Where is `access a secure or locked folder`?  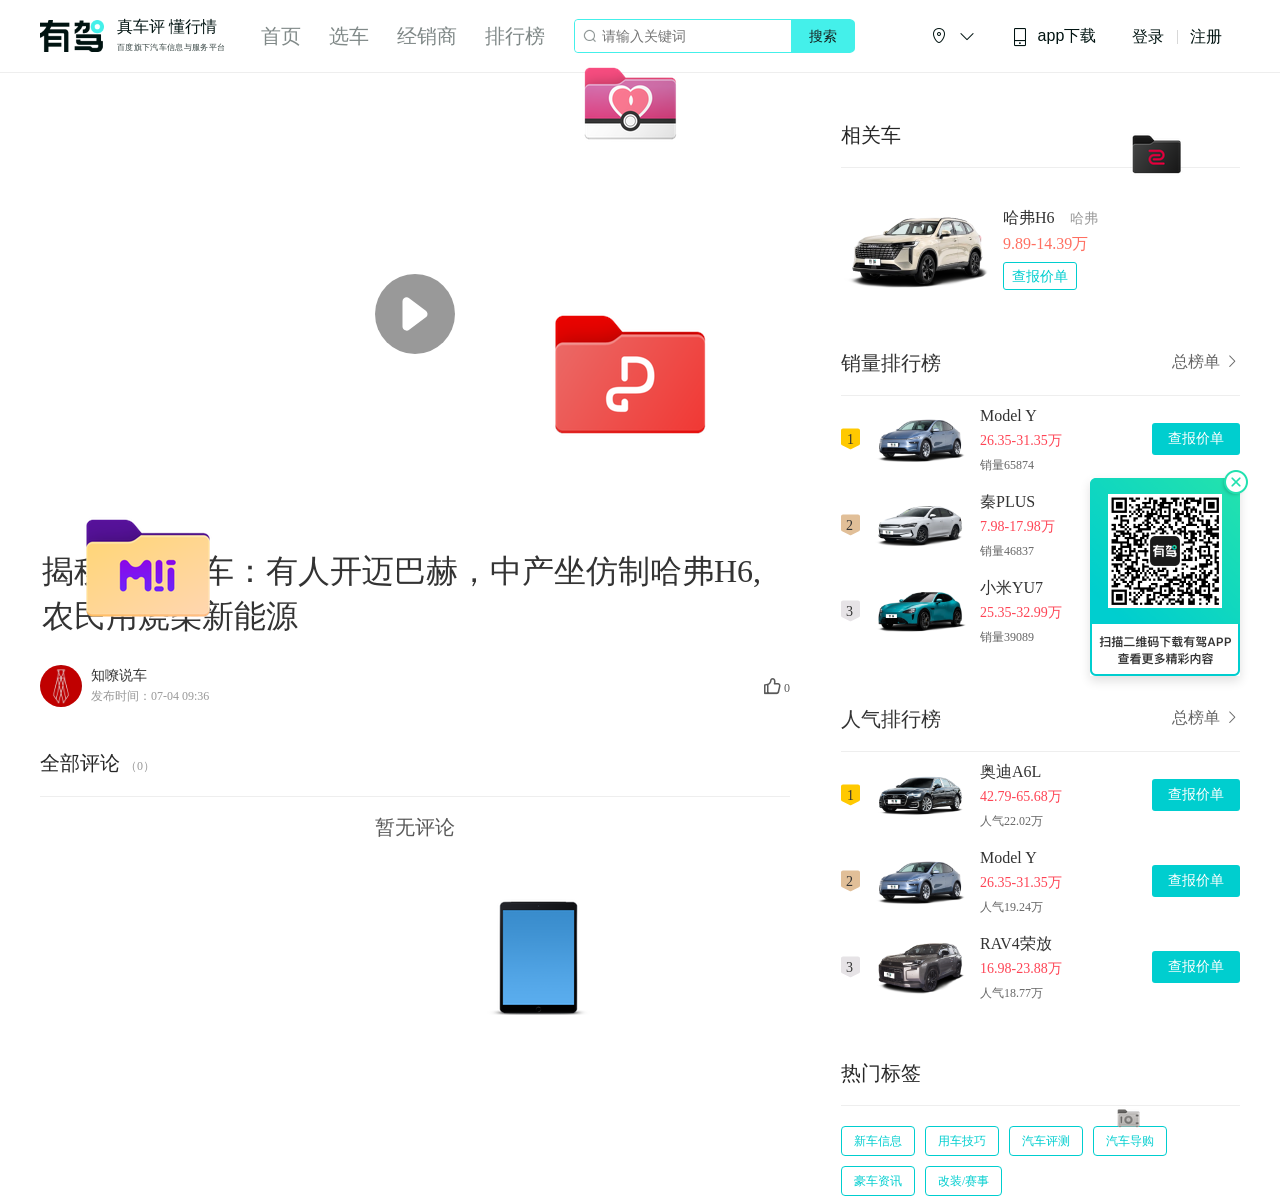
access a secure or locked folder is located at coordinates (1128, 1118).